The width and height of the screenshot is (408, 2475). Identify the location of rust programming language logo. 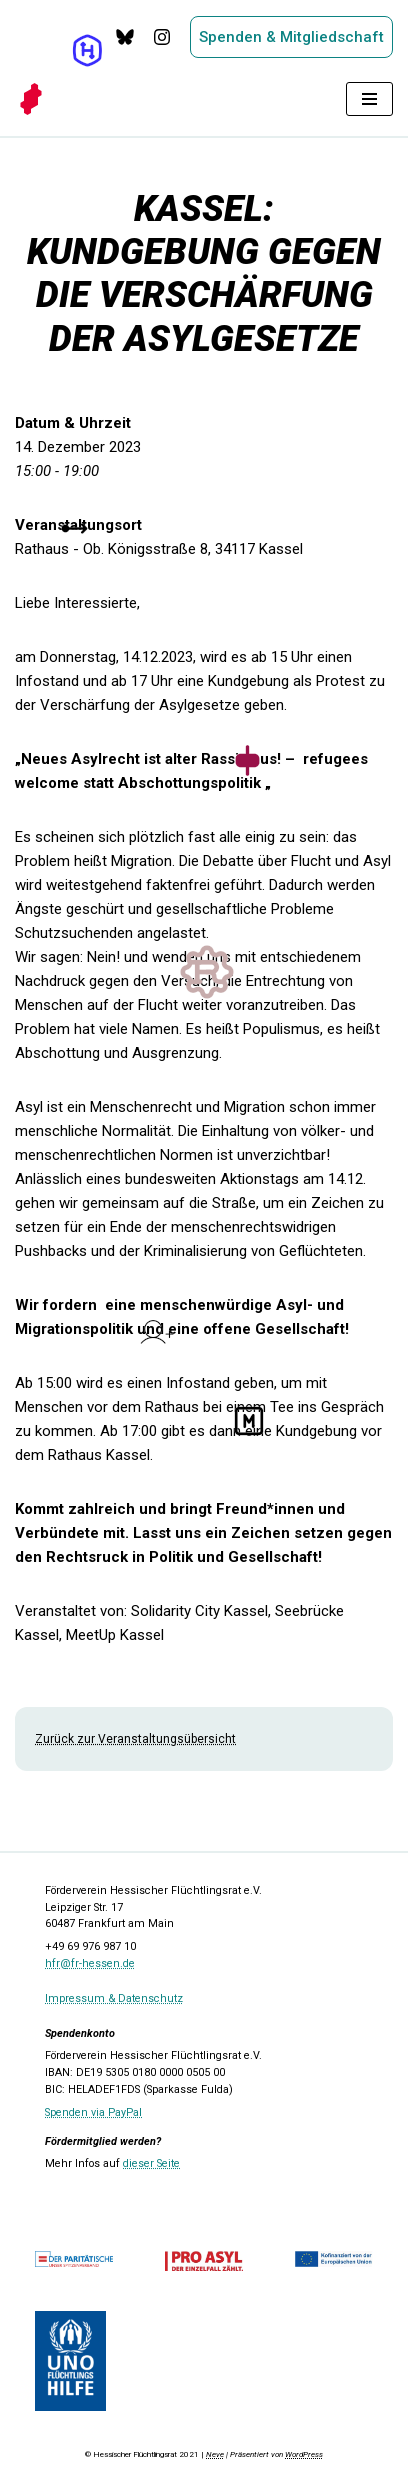
(207, 972).